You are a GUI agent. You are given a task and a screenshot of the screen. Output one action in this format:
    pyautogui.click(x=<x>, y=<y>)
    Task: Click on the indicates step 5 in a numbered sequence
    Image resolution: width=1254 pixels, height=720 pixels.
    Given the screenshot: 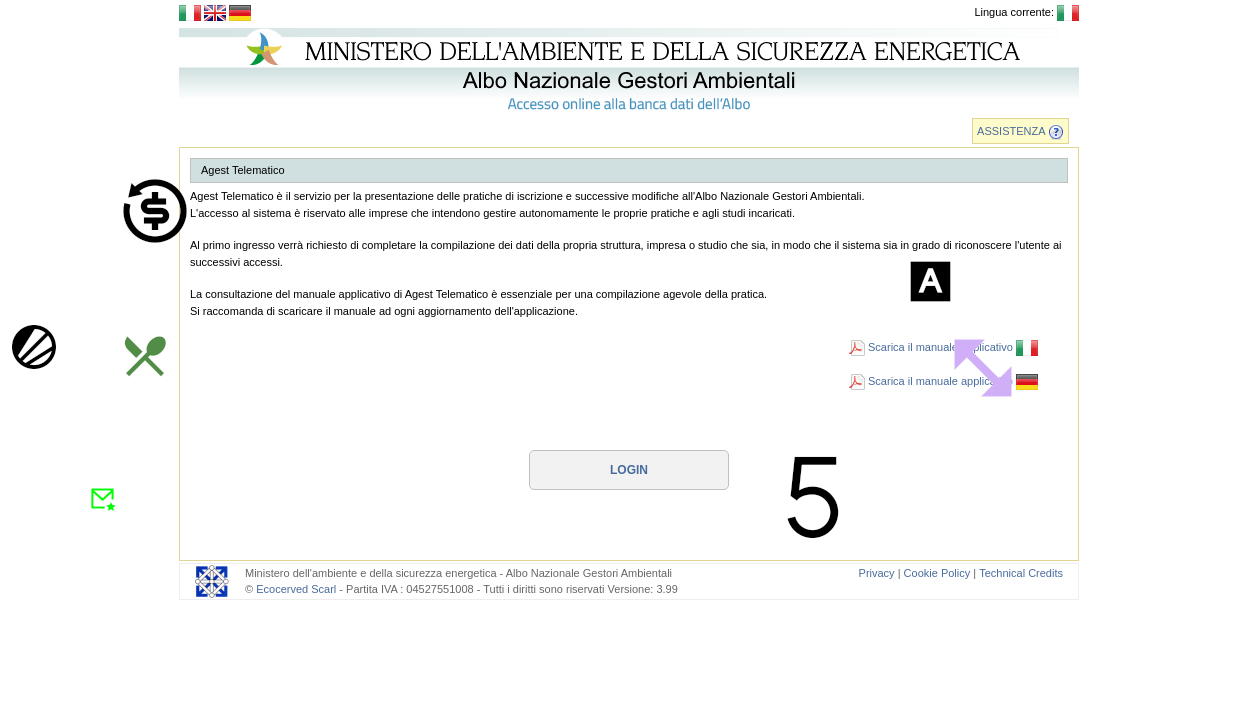 What is the action you would take?
    pyautogui.click(x=812, y=496)
    